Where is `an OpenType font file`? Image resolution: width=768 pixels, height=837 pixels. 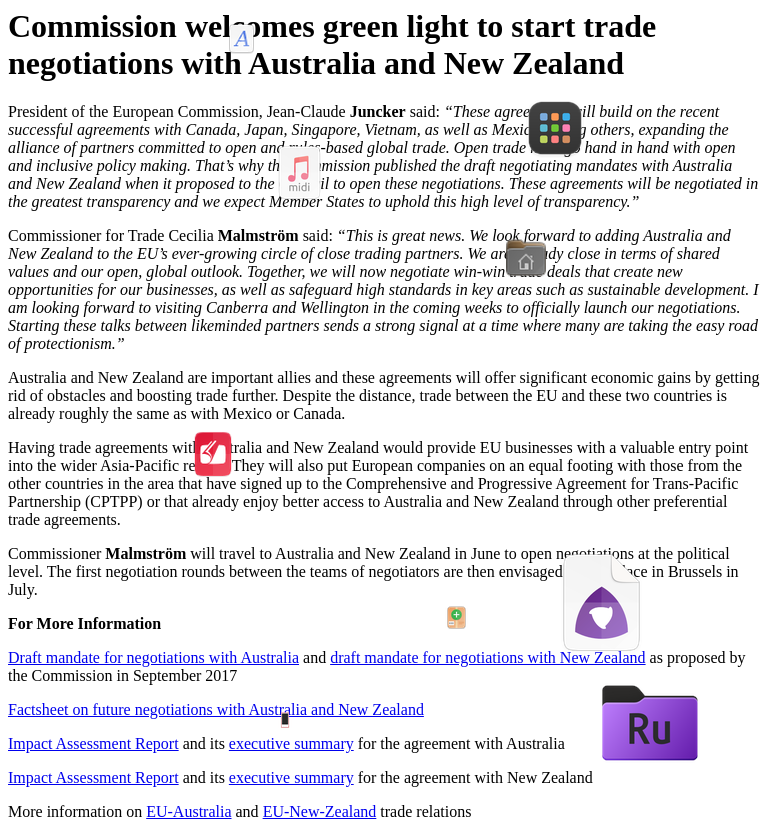
an OpenType font file is located at coordinates (241, 38).